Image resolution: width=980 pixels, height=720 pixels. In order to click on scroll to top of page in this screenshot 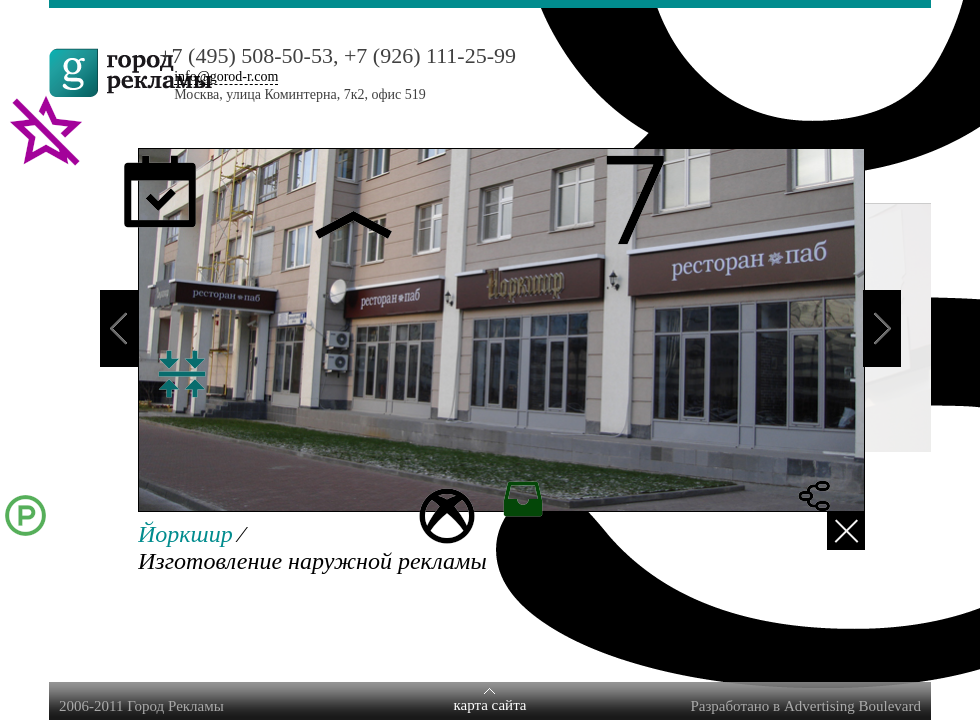, I will do `click(353, 226)`.